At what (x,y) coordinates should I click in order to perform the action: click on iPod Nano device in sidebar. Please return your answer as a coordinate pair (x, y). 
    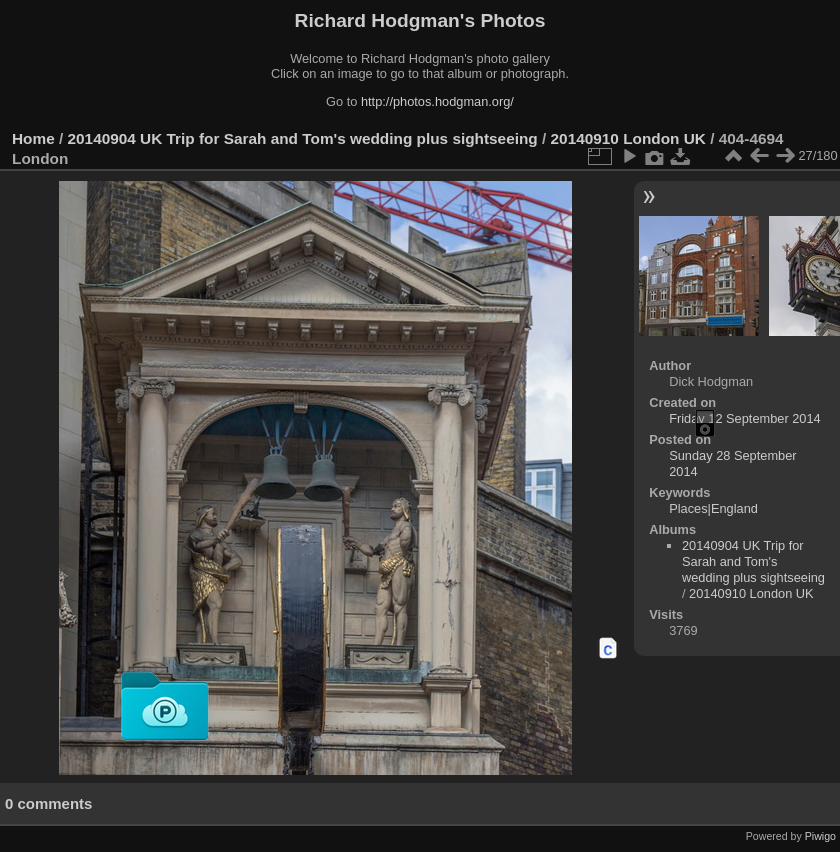
    Looking at the image, I should click on (705, 423).